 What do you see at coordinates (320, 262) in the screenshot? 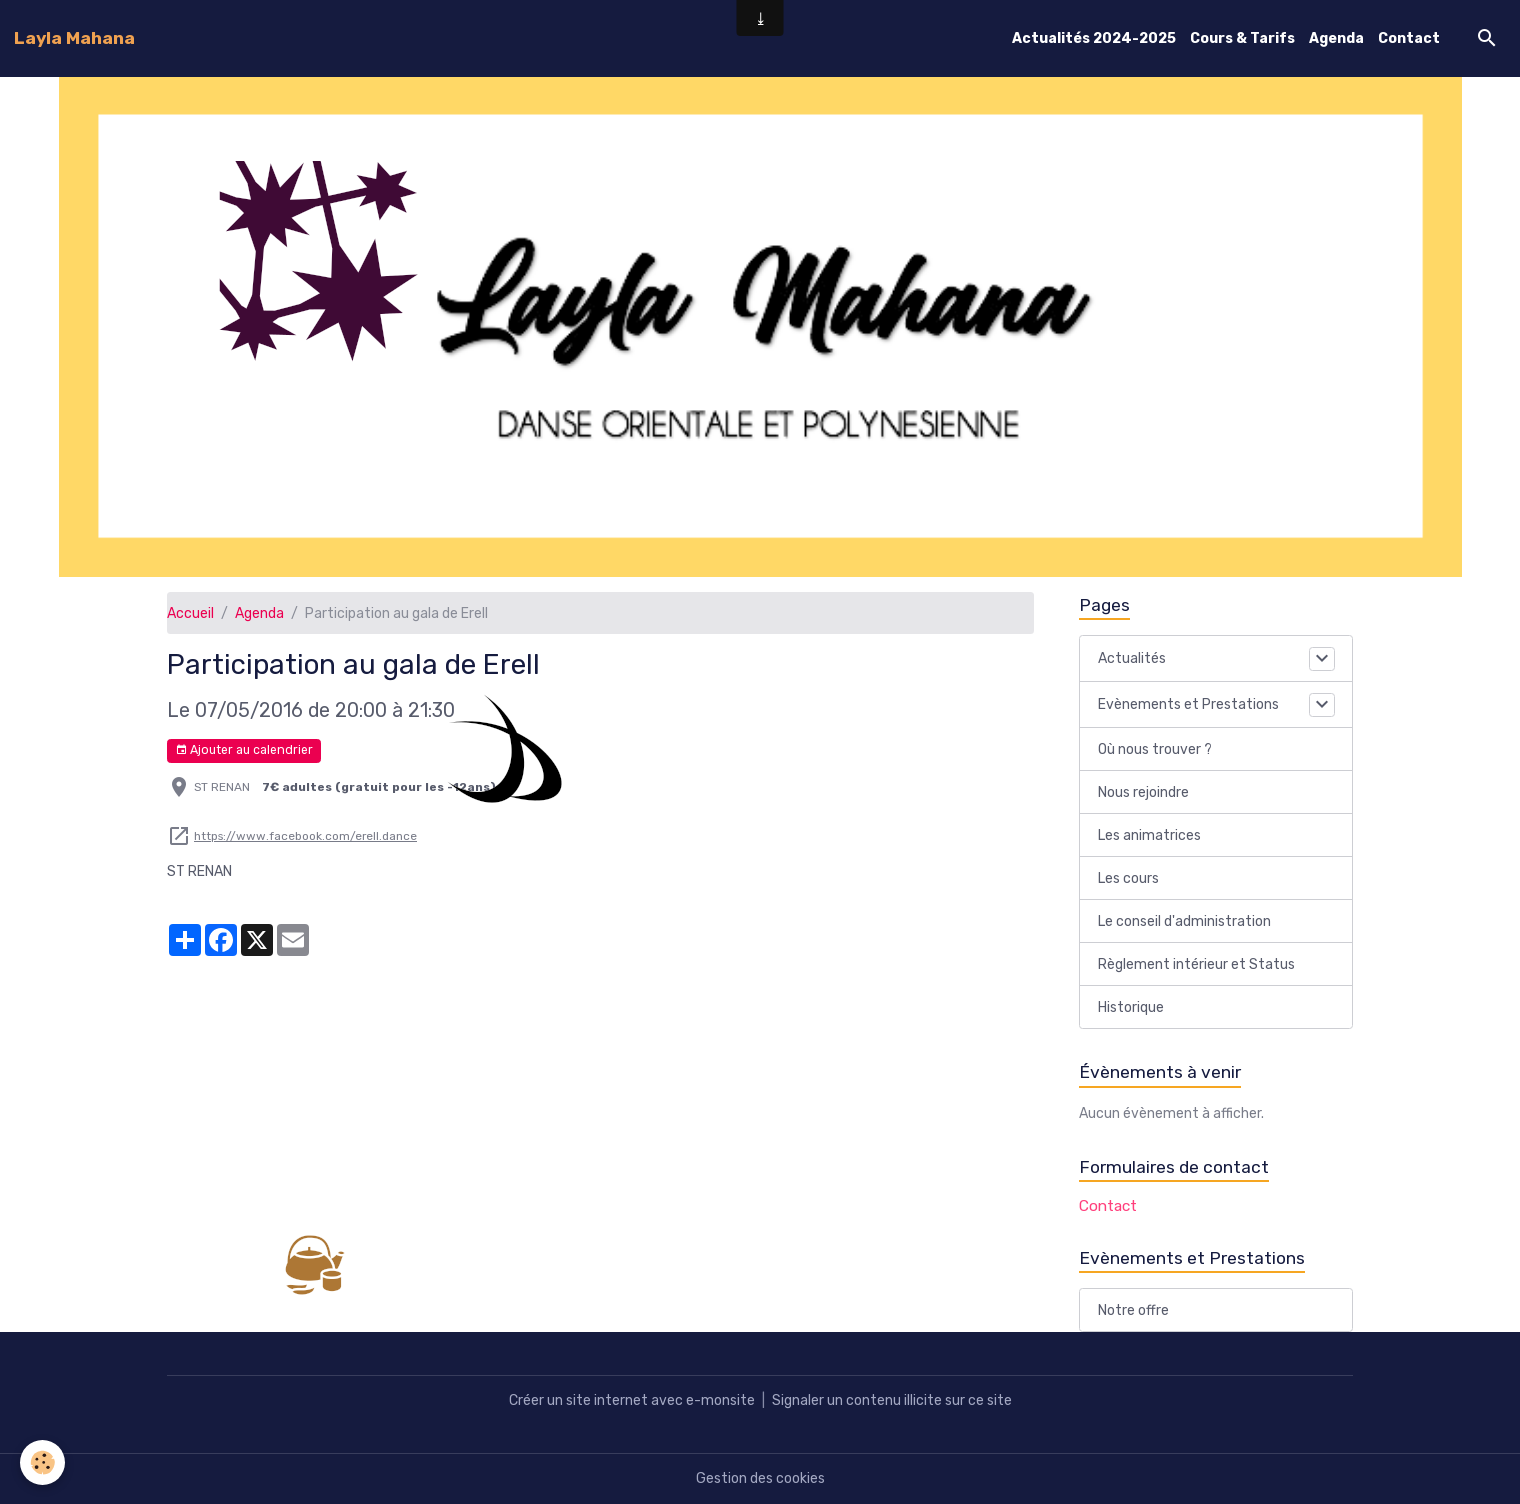
I see `indicates laser or energy weapon effect` at bounding box center [320, 262].